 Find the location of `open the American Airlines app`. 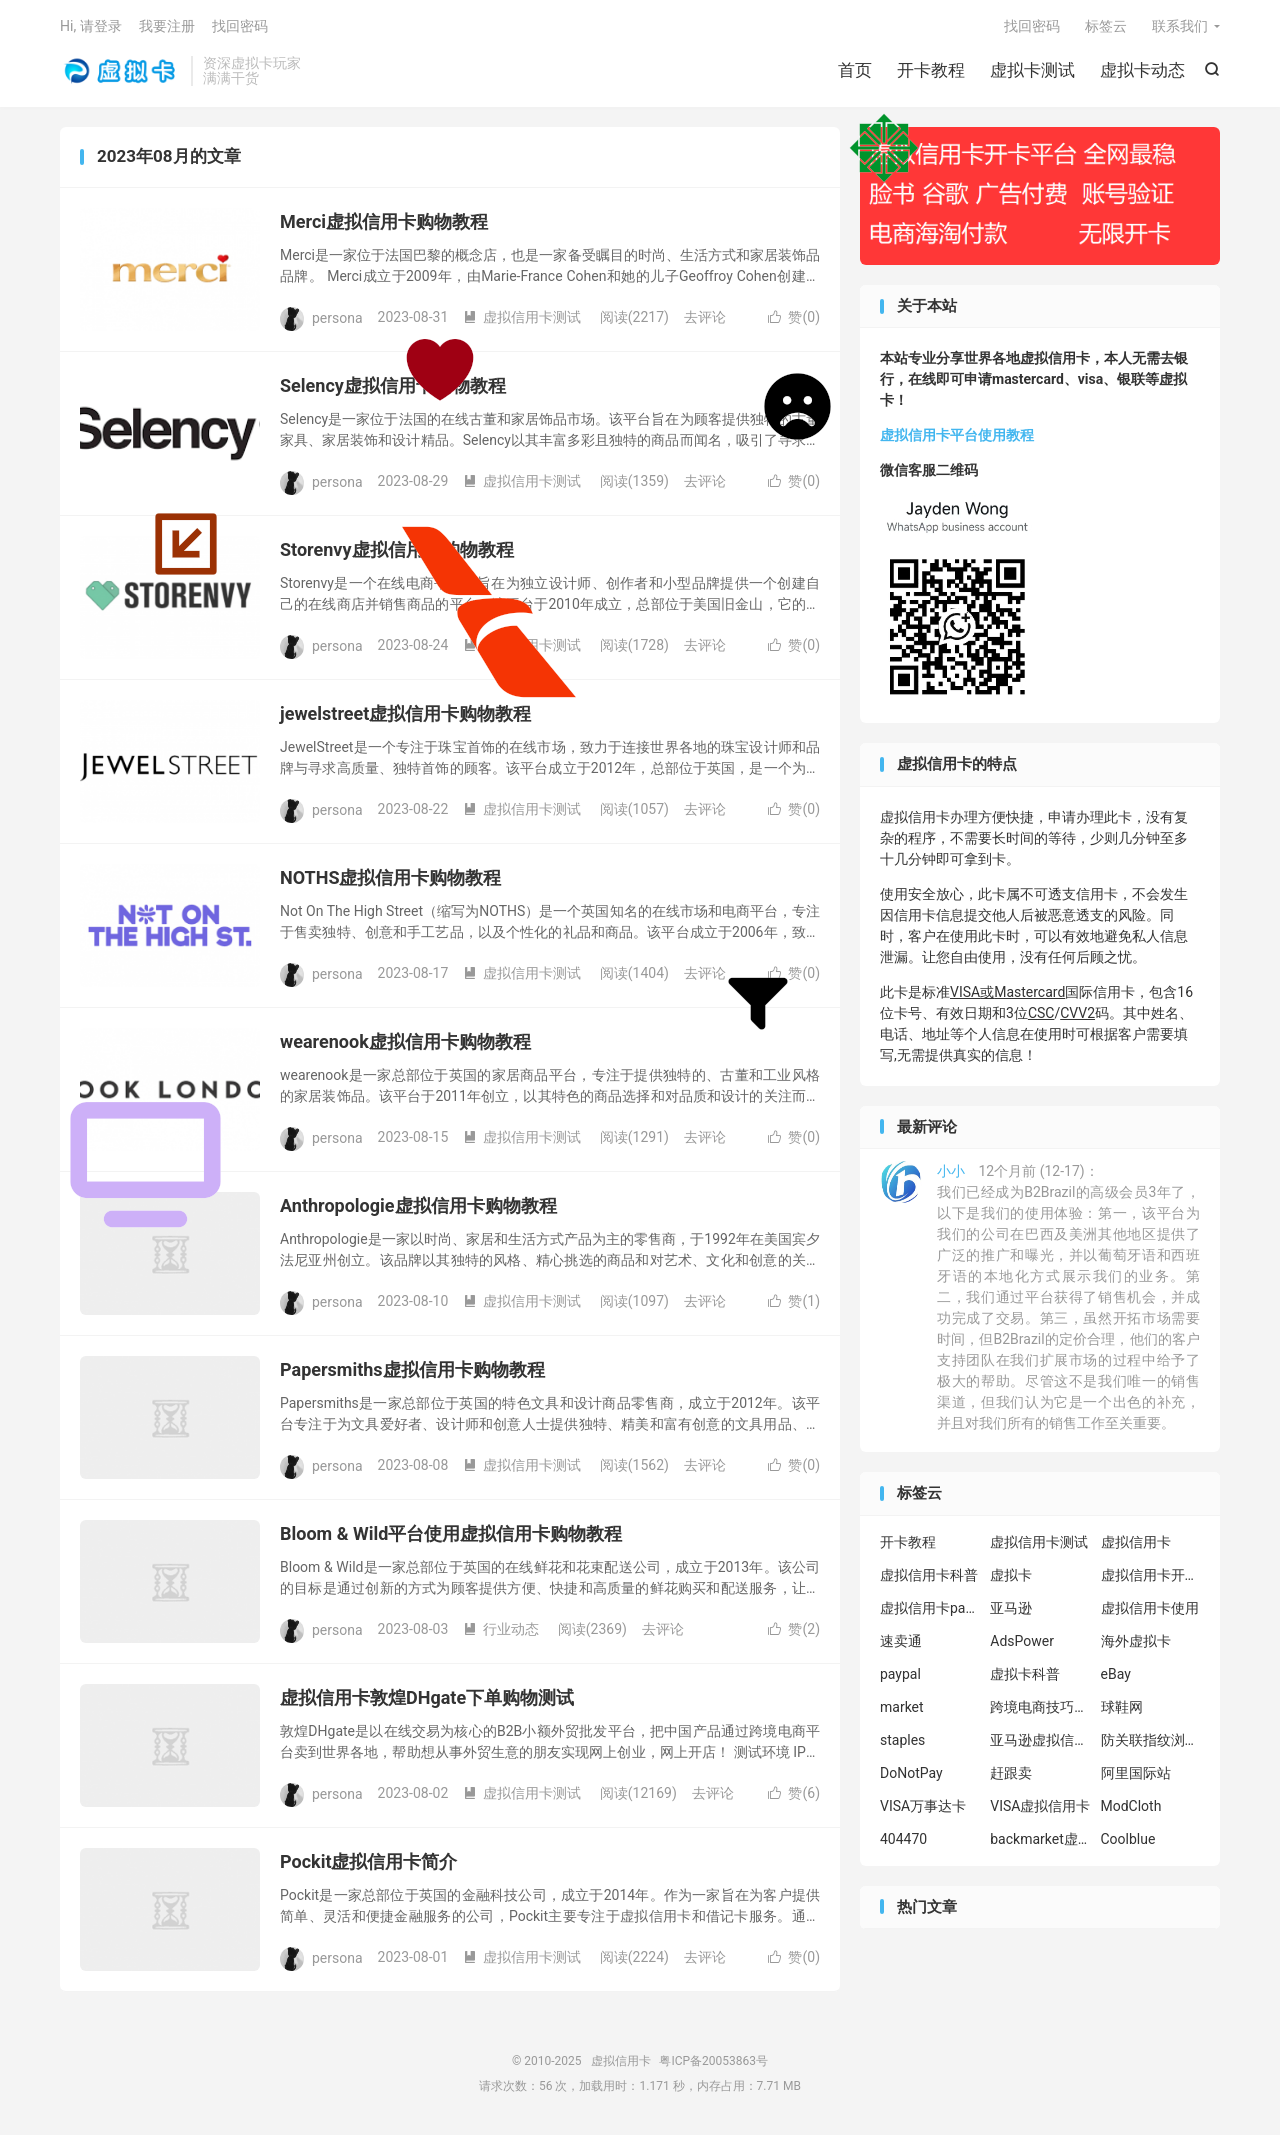

open the American Airlines app is located at coordinates (489, 612).